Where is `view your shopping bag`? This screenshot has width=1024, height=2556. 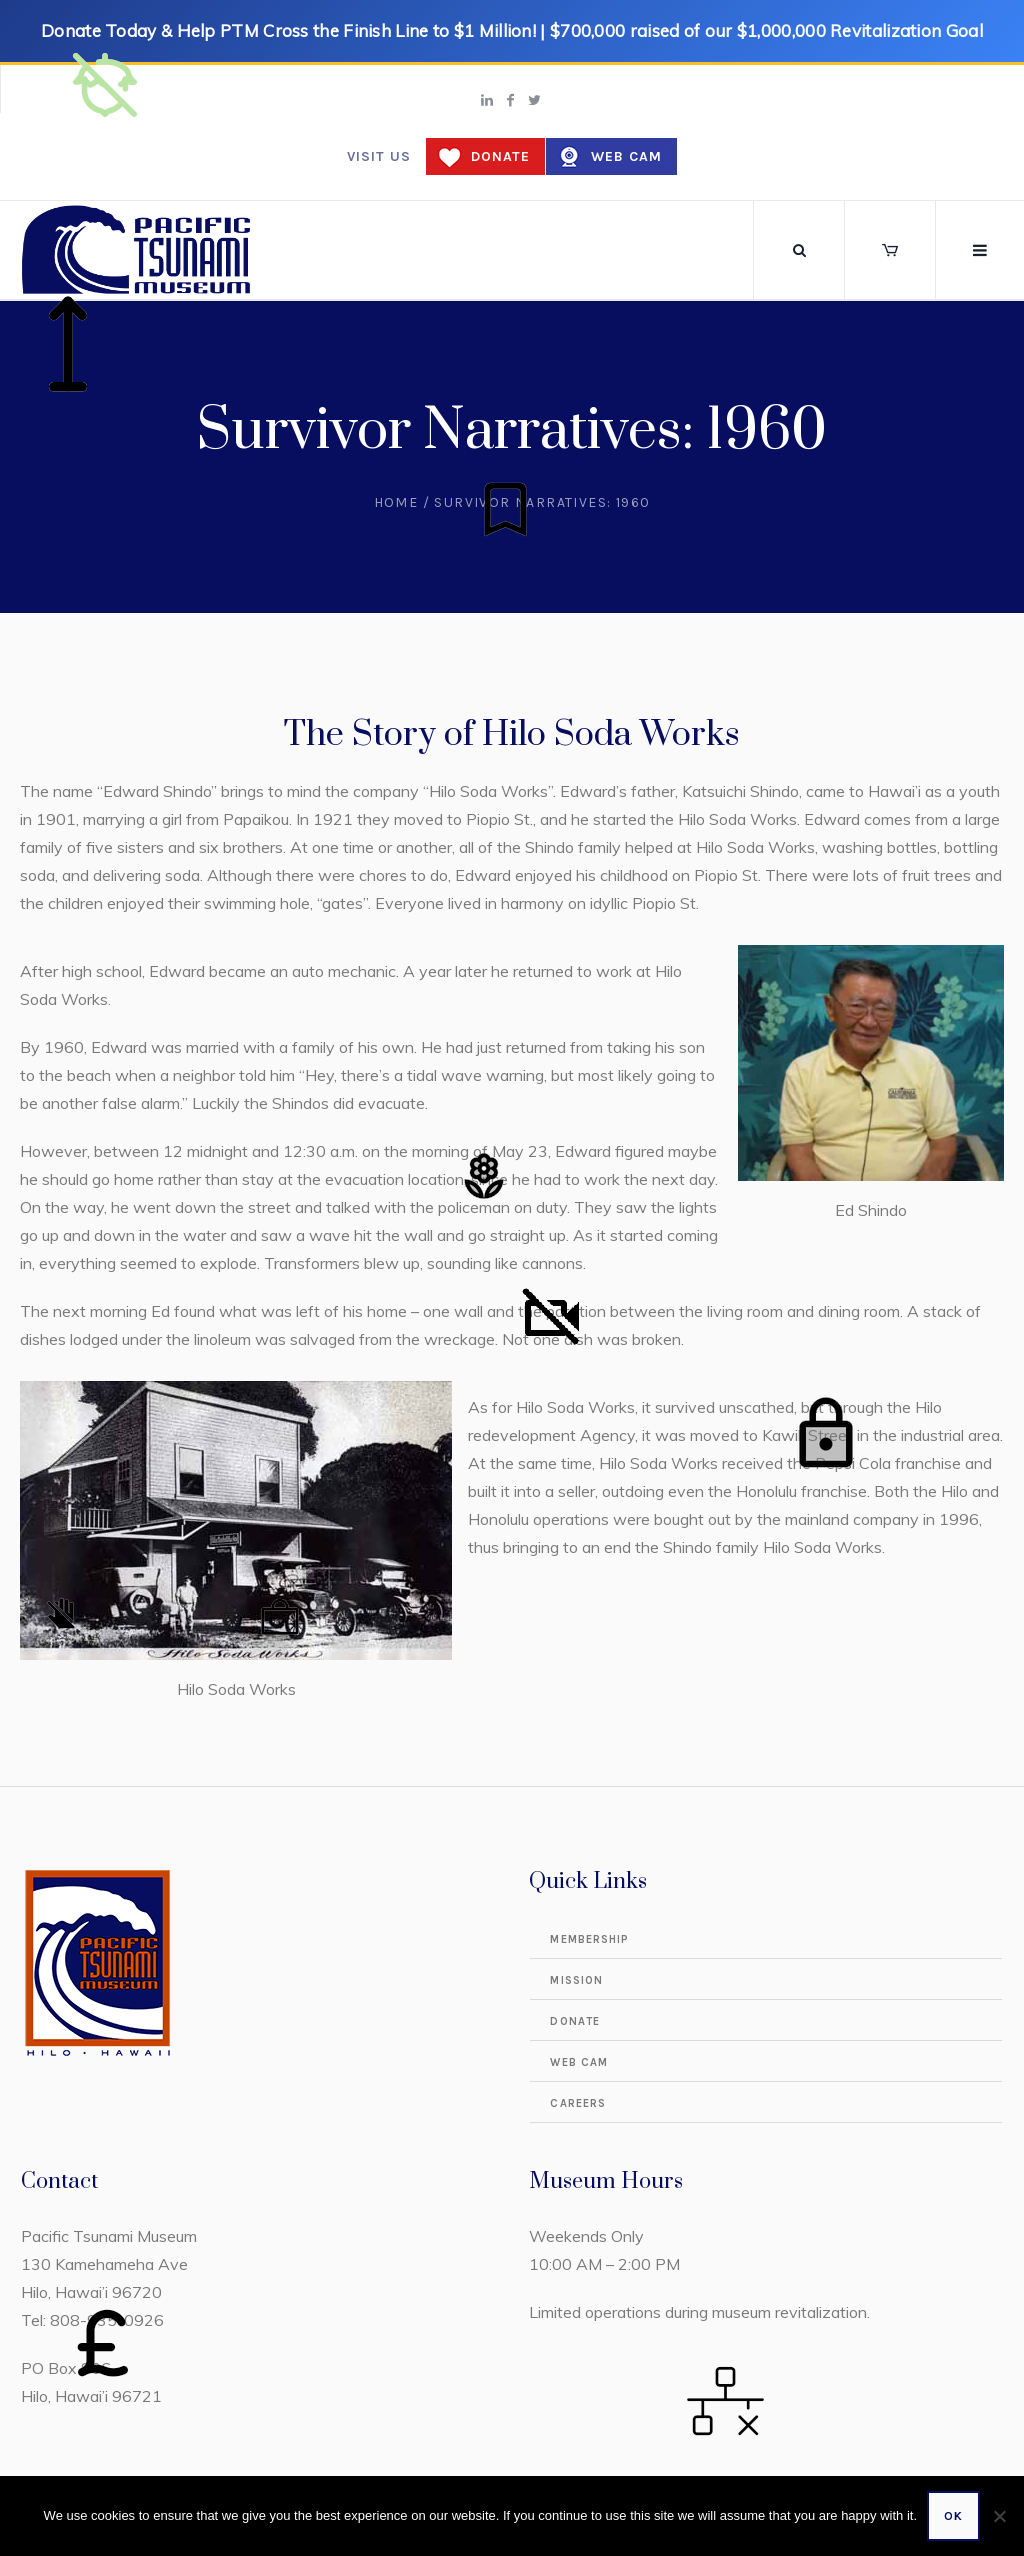 view your shopping bag is located at coordinates (280, 1619).